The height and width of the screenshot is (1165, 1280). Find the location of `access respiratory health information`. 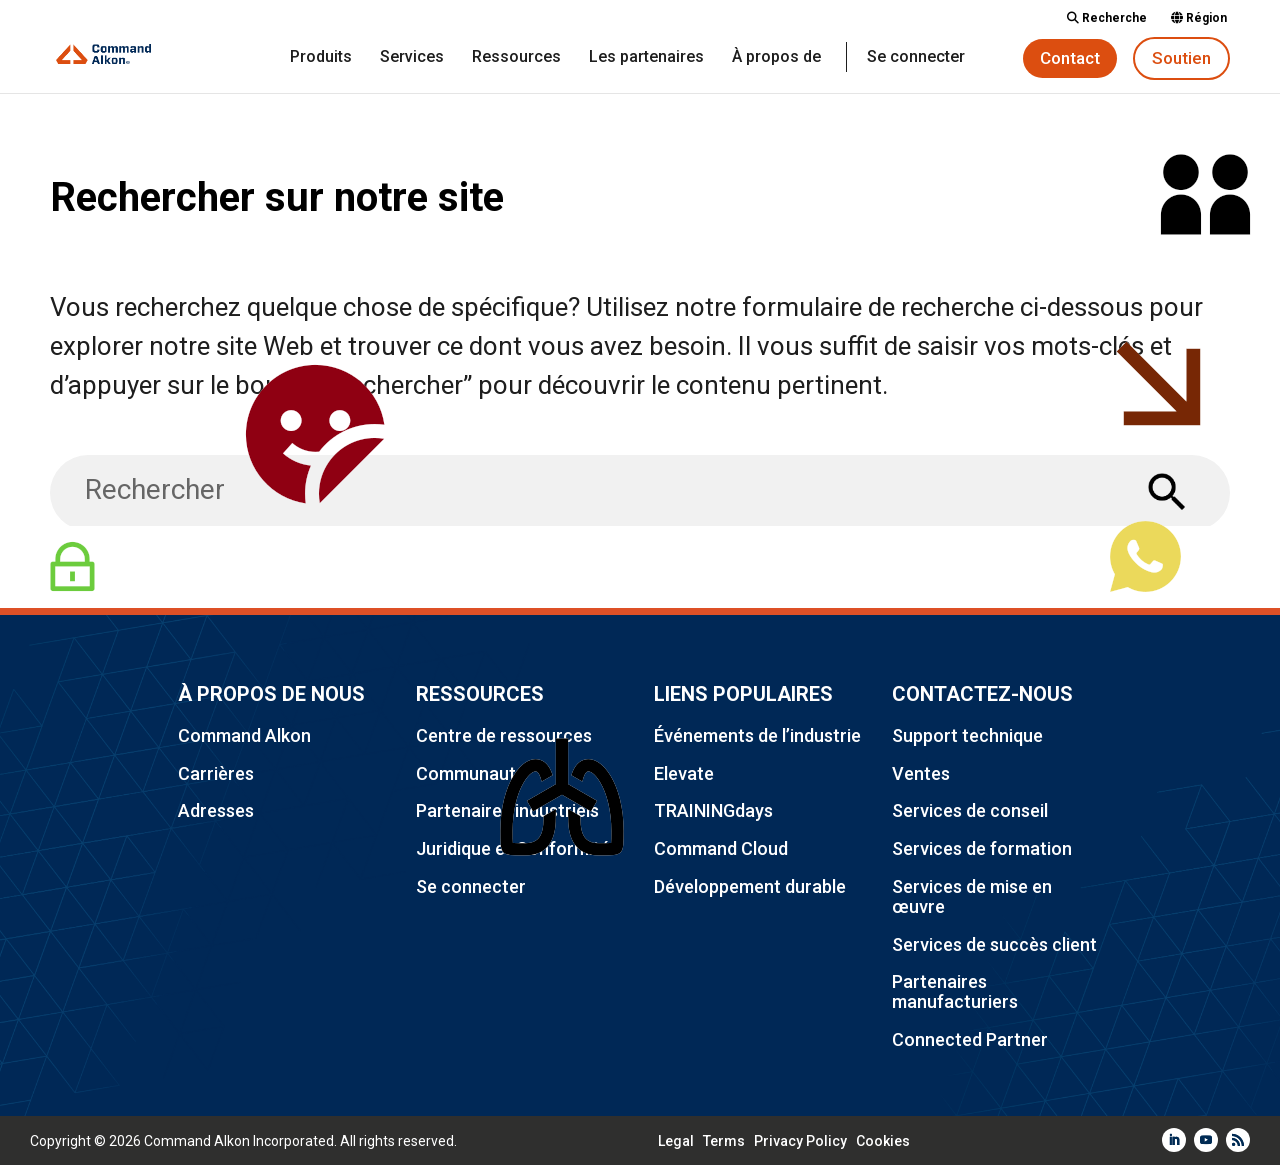

access respiratory health information is located at coordinates (562, 800).